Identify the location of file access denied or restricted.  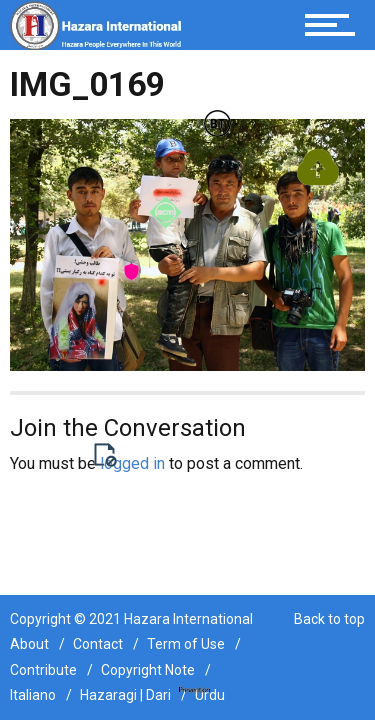
(104, 454).